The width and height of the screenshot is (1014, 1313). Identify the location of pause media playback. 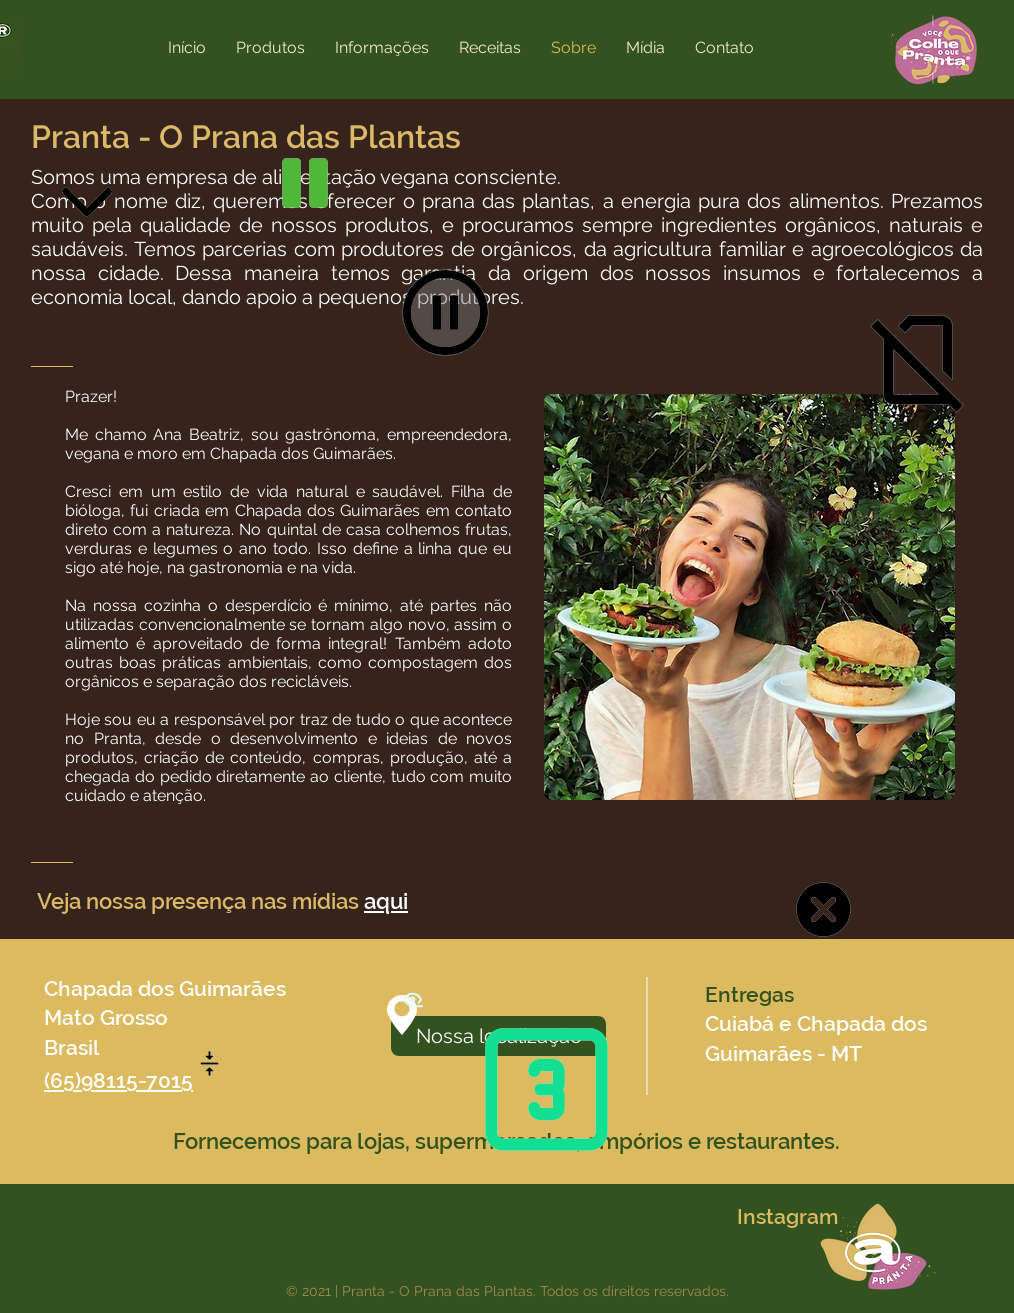
(305, 183).